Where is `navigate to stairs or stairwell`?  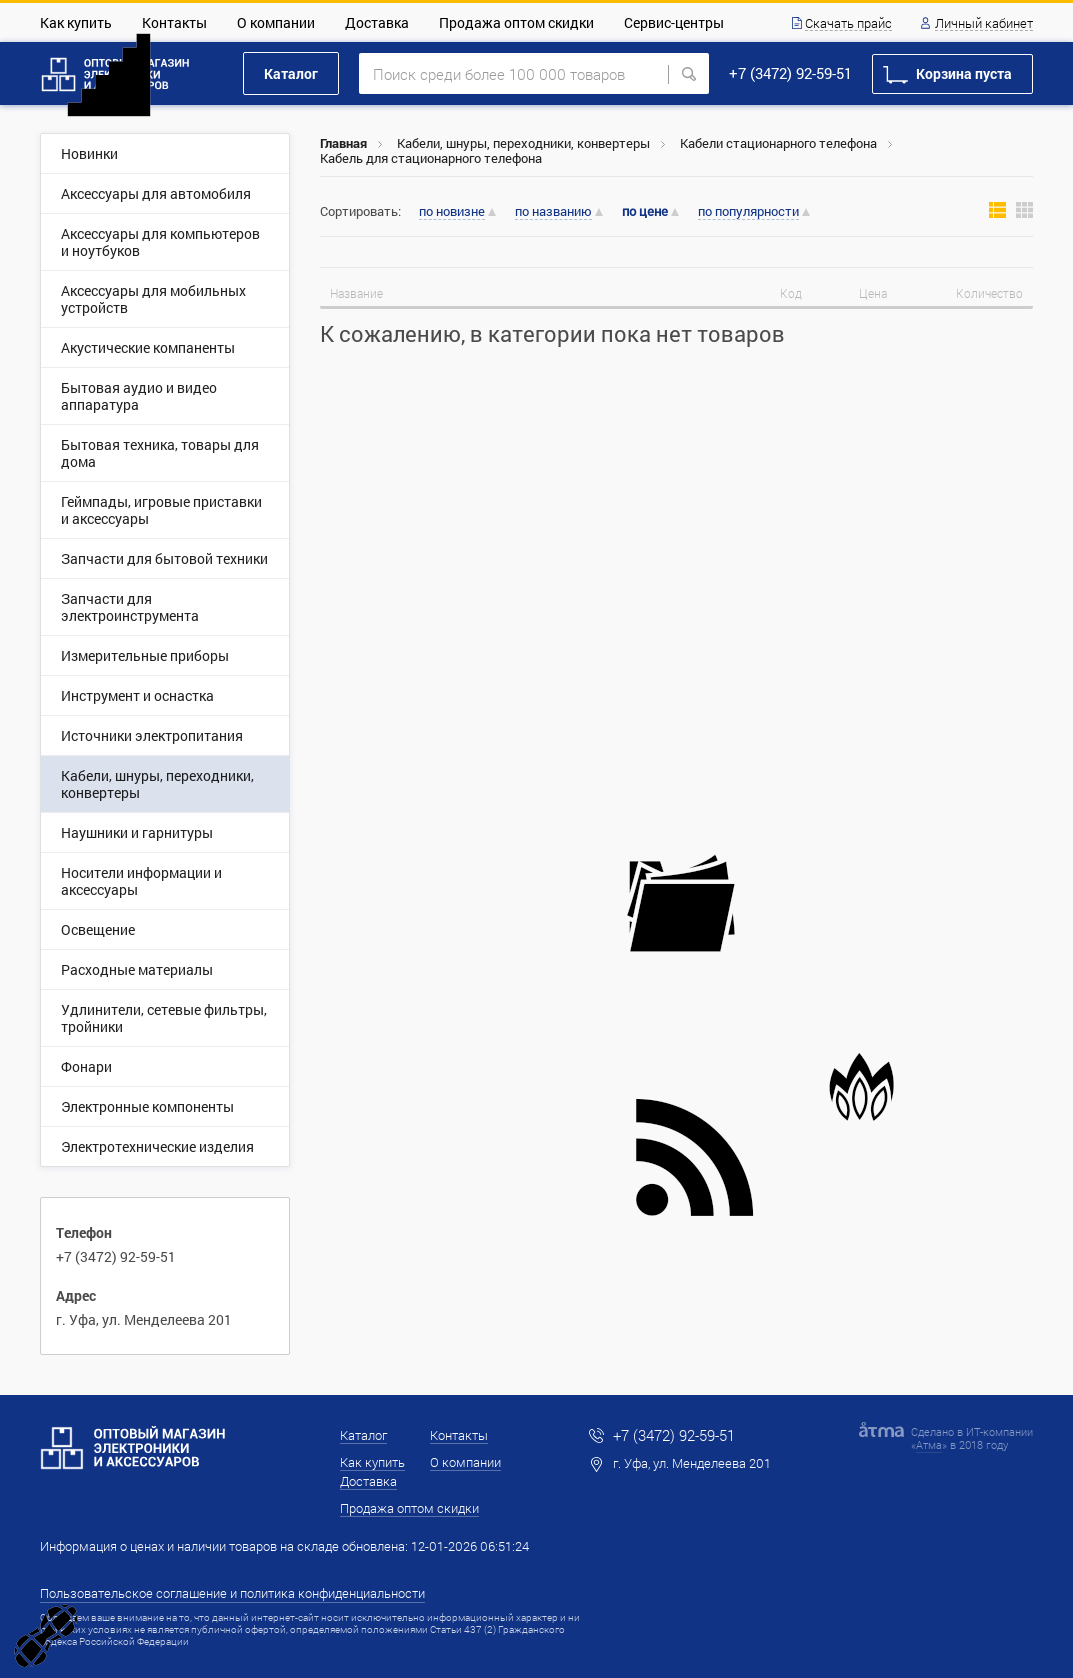
navigate to stairs or stairwell is located at coordinates (109, 75).